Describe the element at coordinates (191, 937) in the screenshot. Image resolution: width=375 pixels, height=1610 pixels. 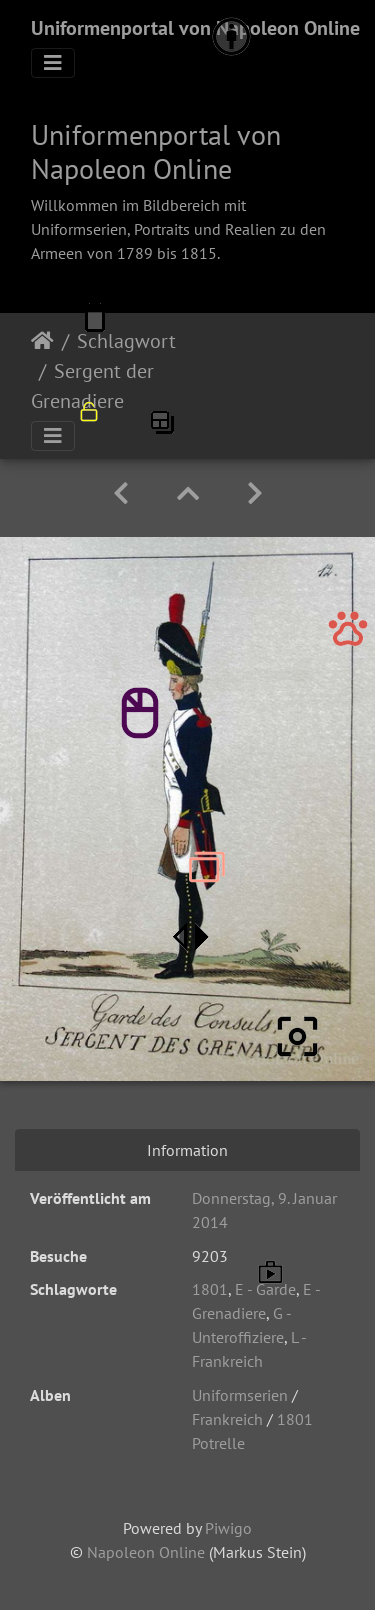
I see `switch to left panel or view` at that location.